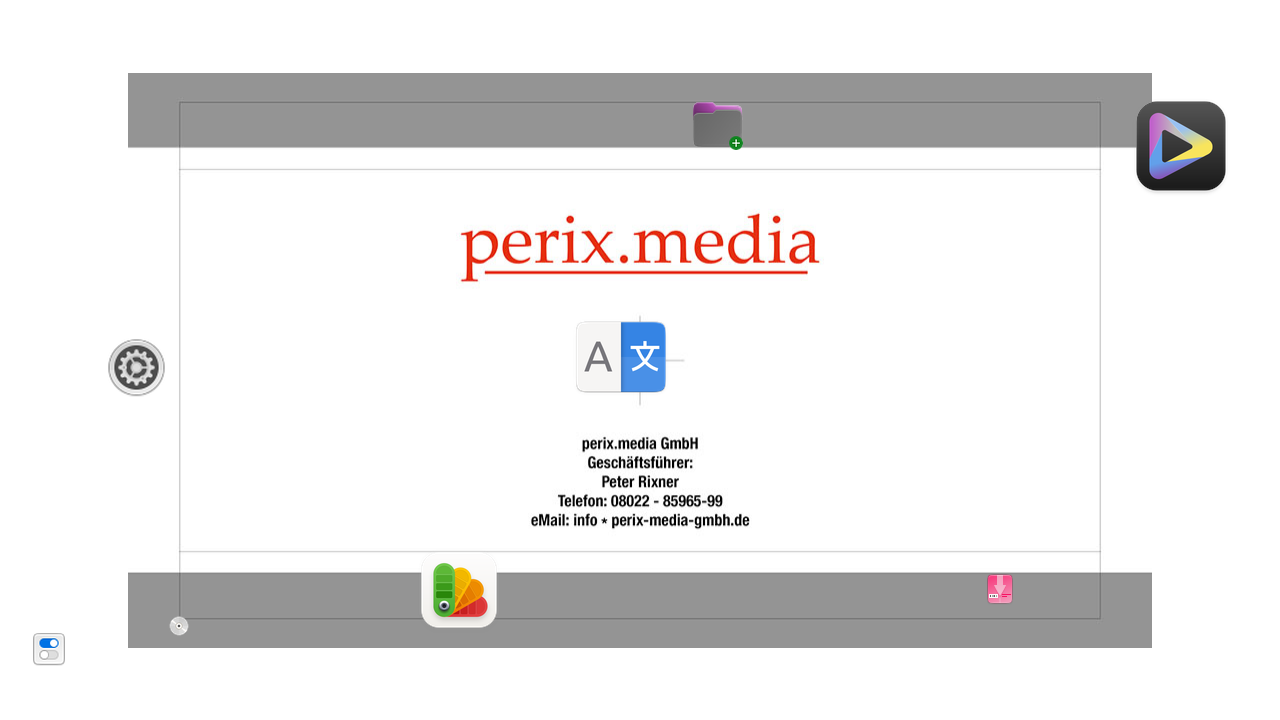  I want to click on open glide media player app, so click(1181, 146).